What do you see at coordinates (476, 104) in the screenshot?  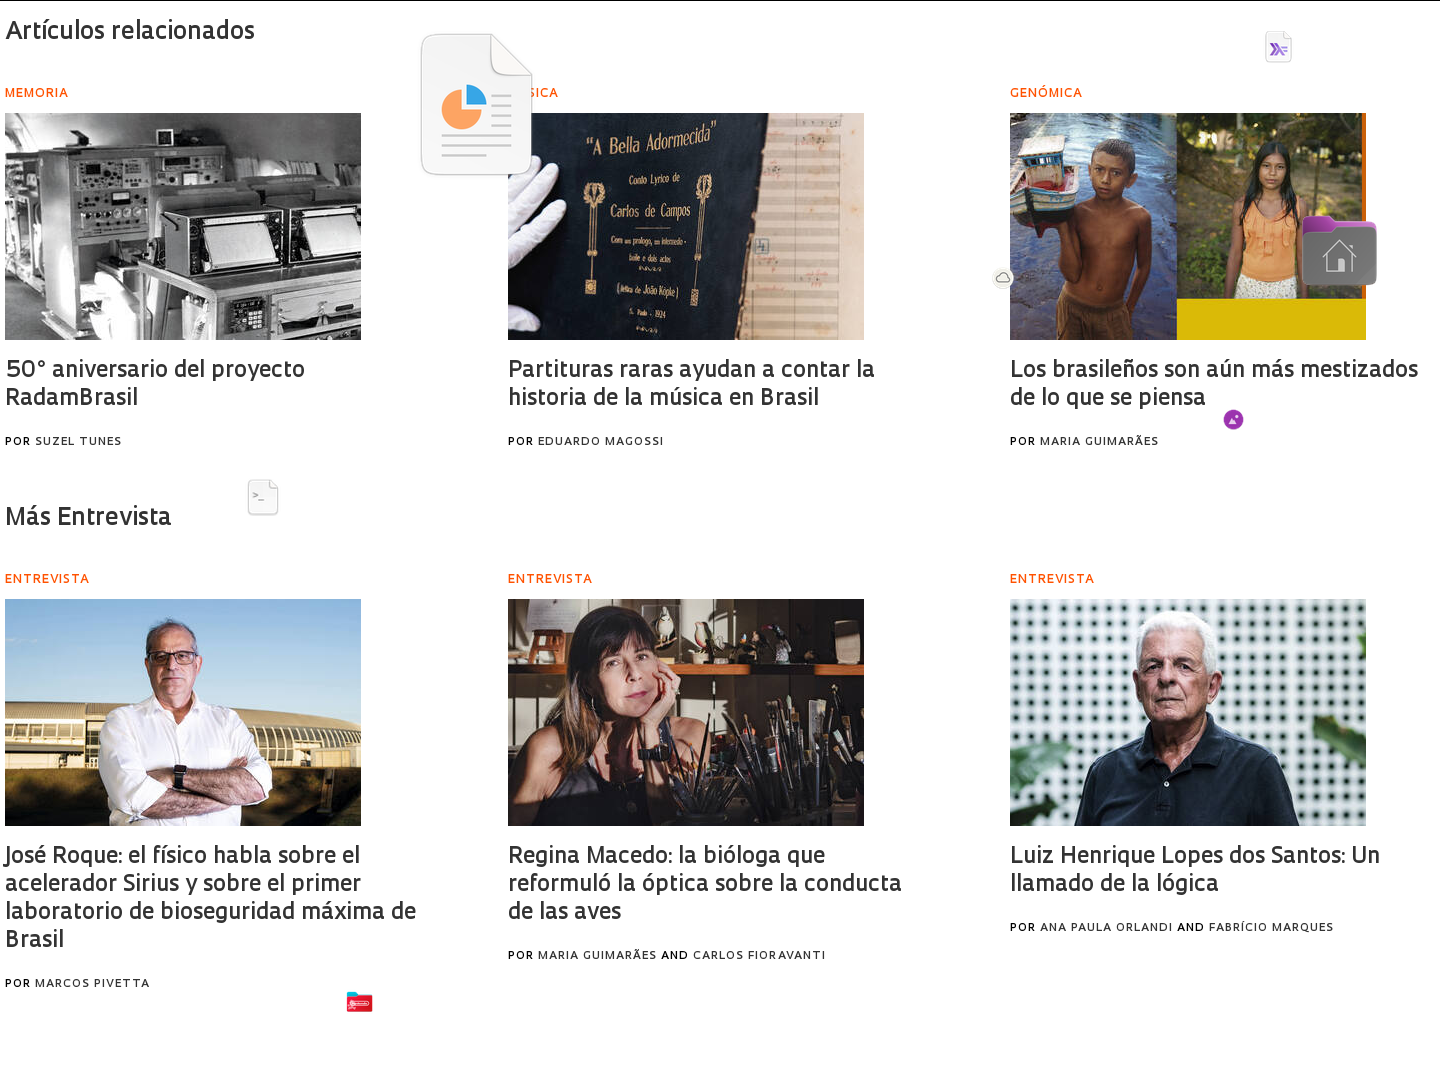 I see `open a presentation file` at bounding box center [476, 104].